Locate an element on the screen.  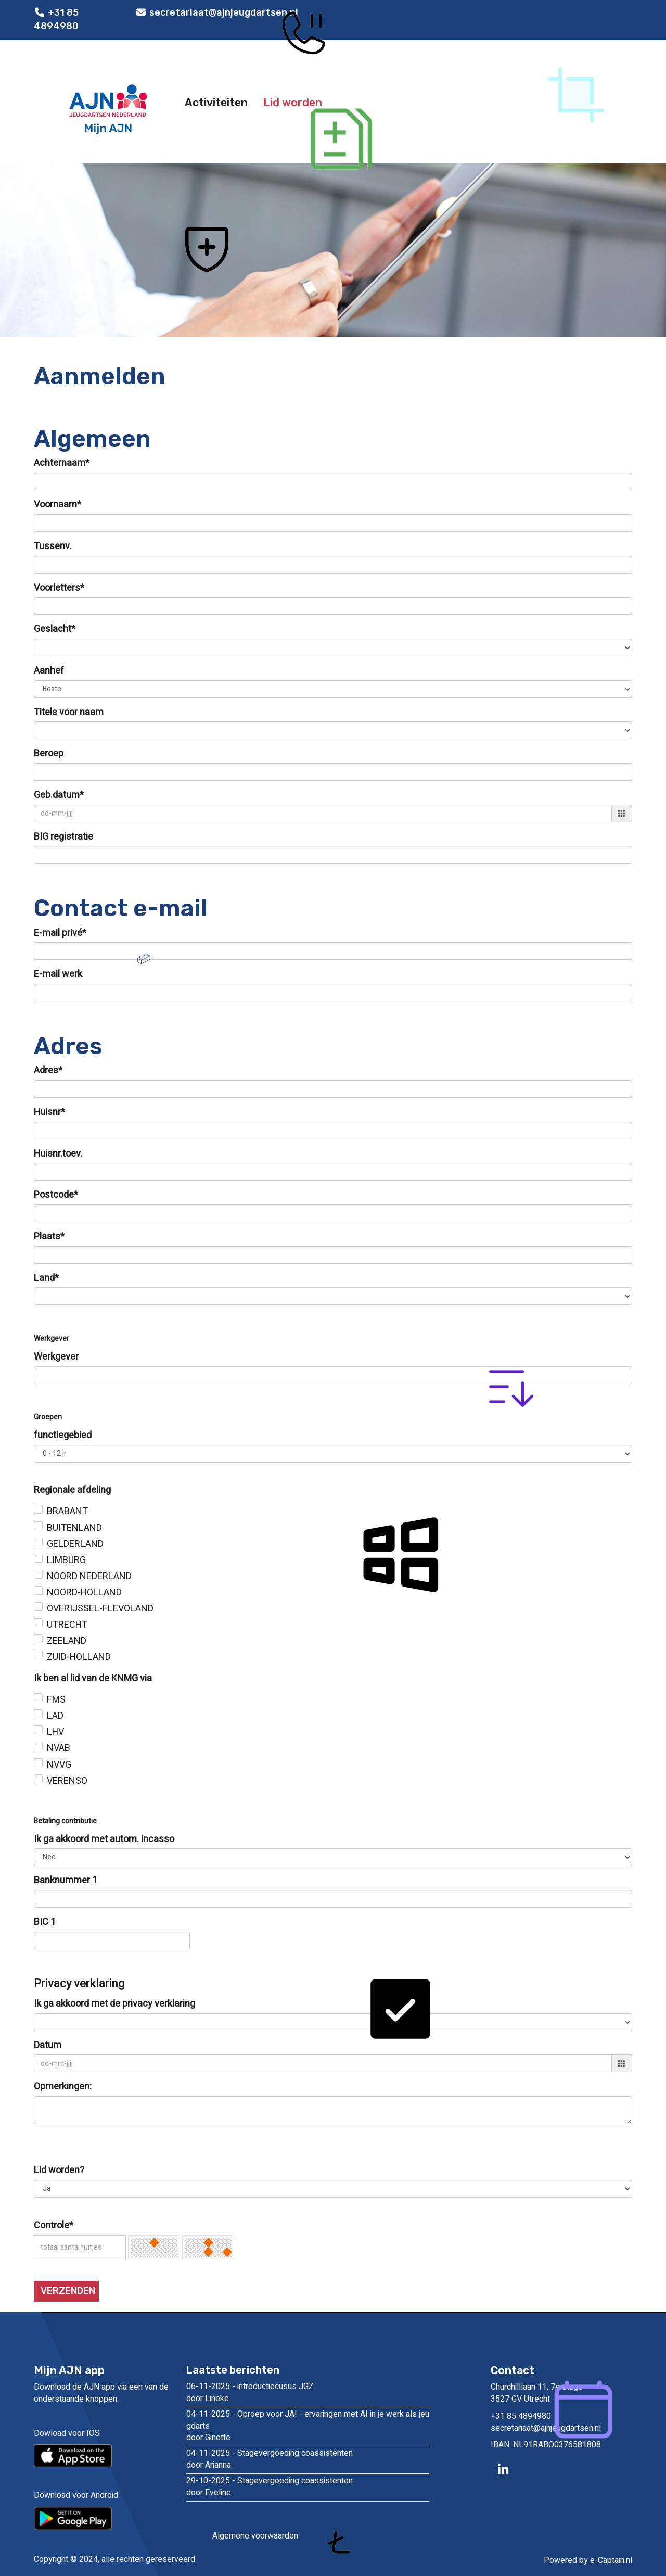
open the windows start menu is located at coordinates (404, 1555).